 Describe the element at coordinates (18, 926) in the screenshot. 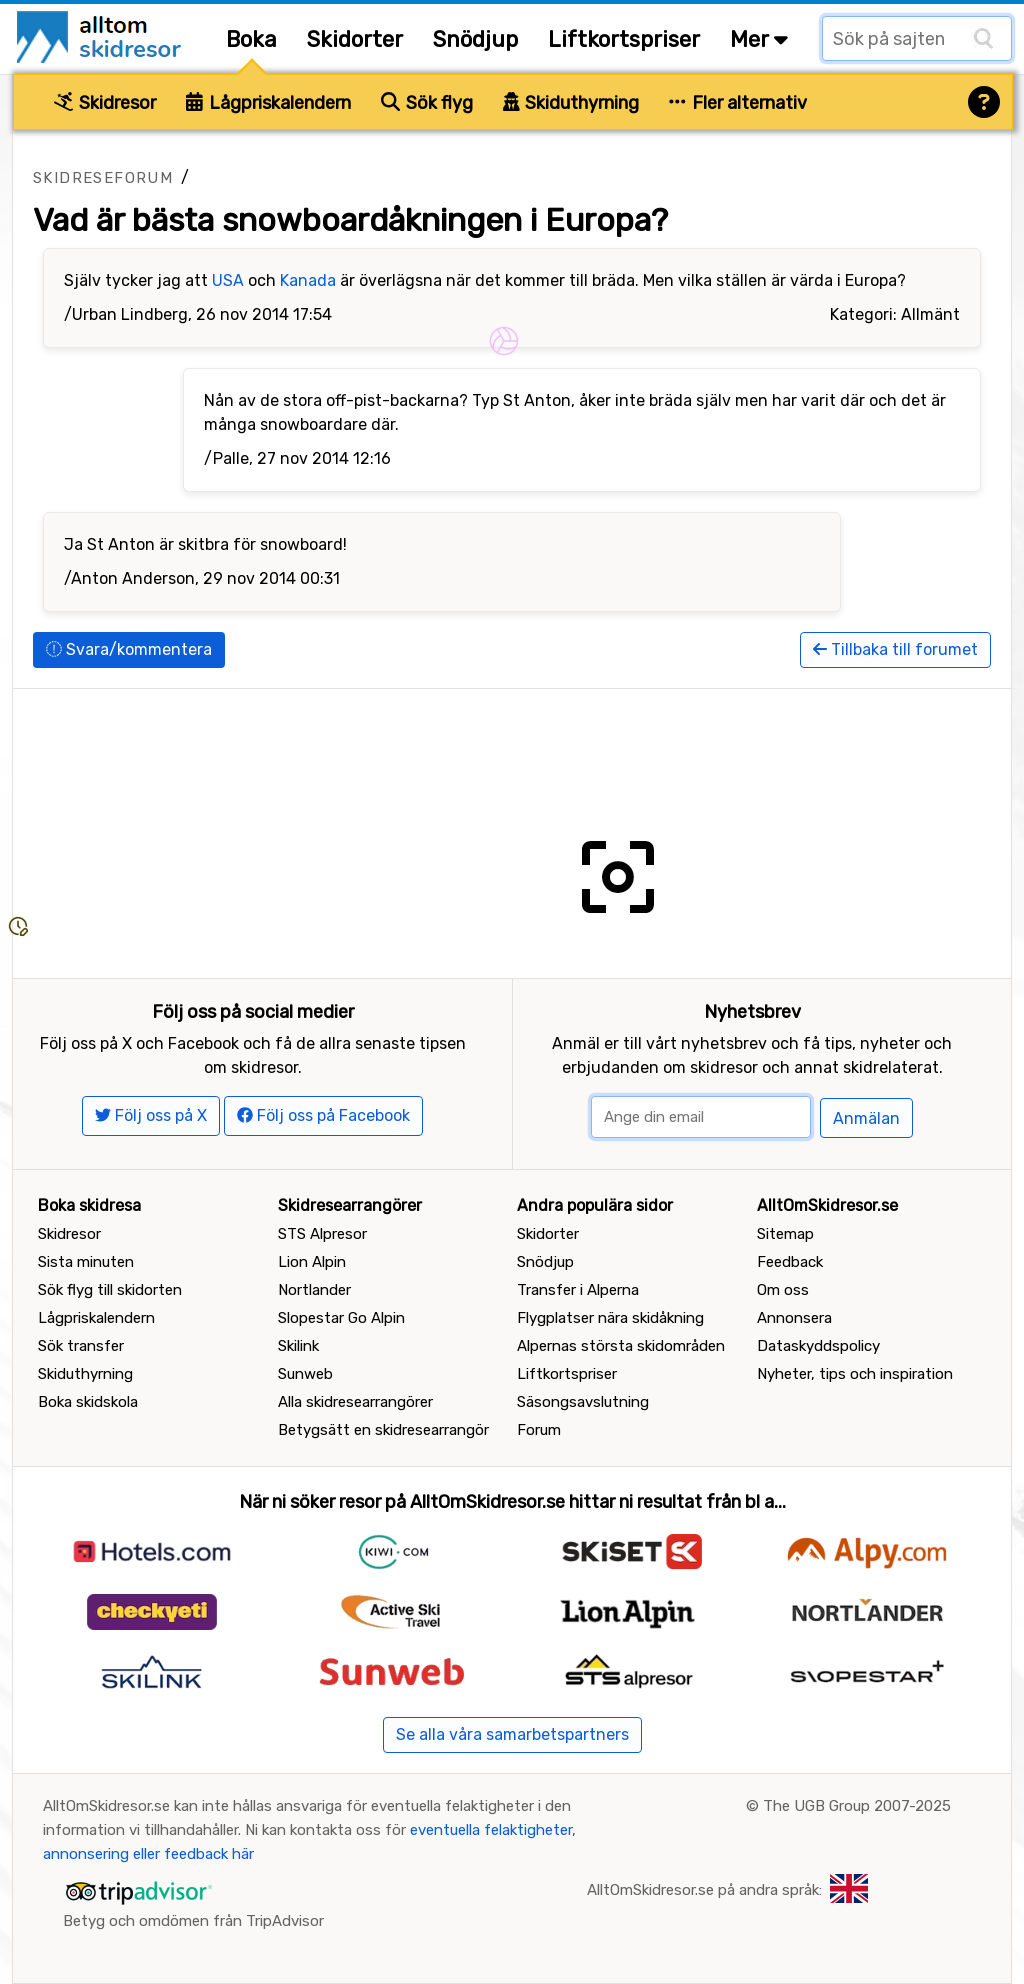

I see `edit a scheduled time or event` at that location.